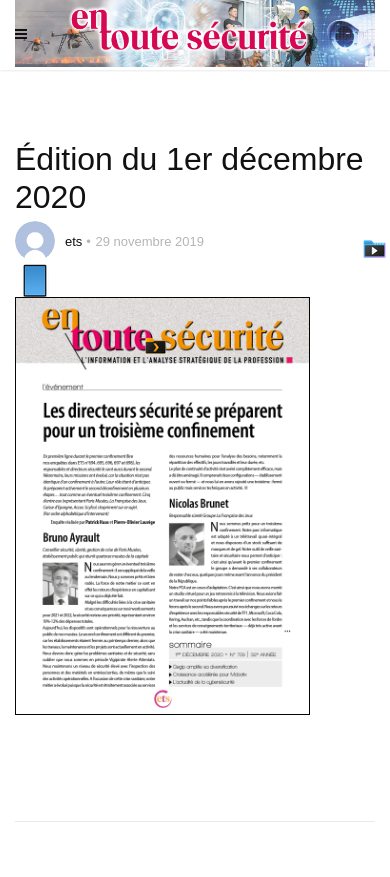  Describe the element at coordinates (35, 281) in the screenshot. I see `iPad Air M2 device icon` at that location.